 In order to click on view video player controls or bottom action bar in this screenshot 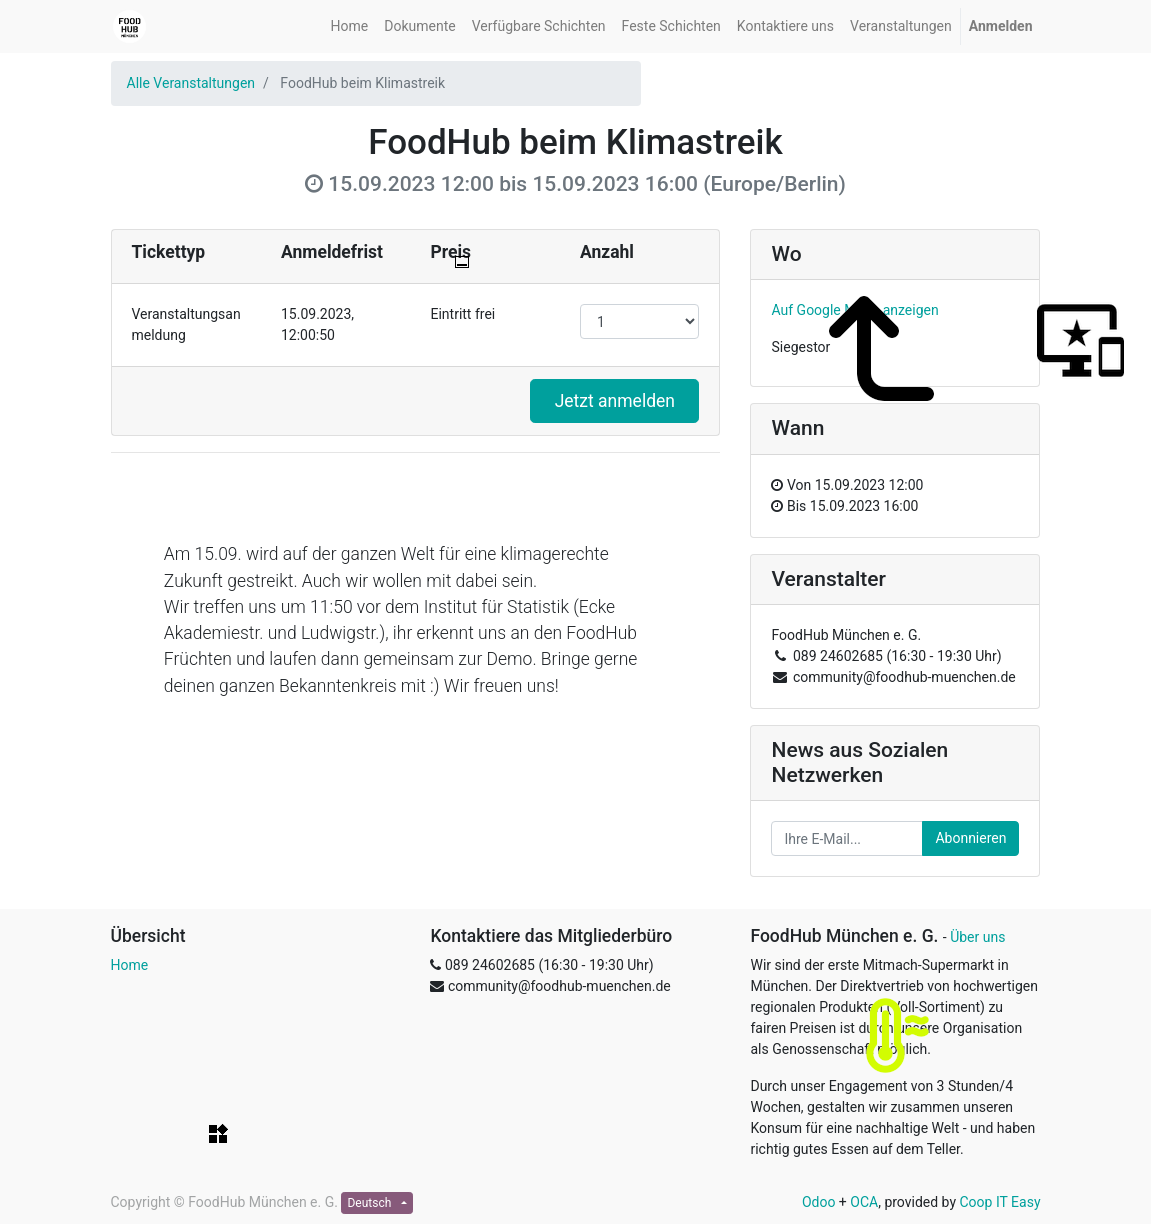, I will do `click(462, 262)`.